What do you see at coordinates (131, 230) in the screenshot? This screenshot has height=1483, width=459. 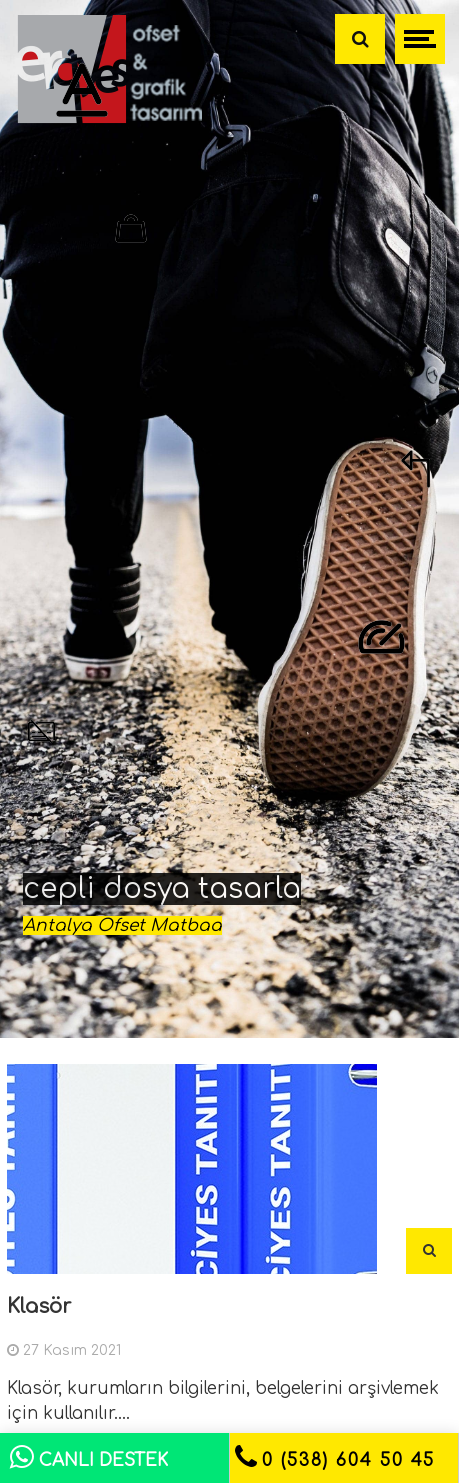 I see `access your shopping bag` at bounding box center [131, 230].